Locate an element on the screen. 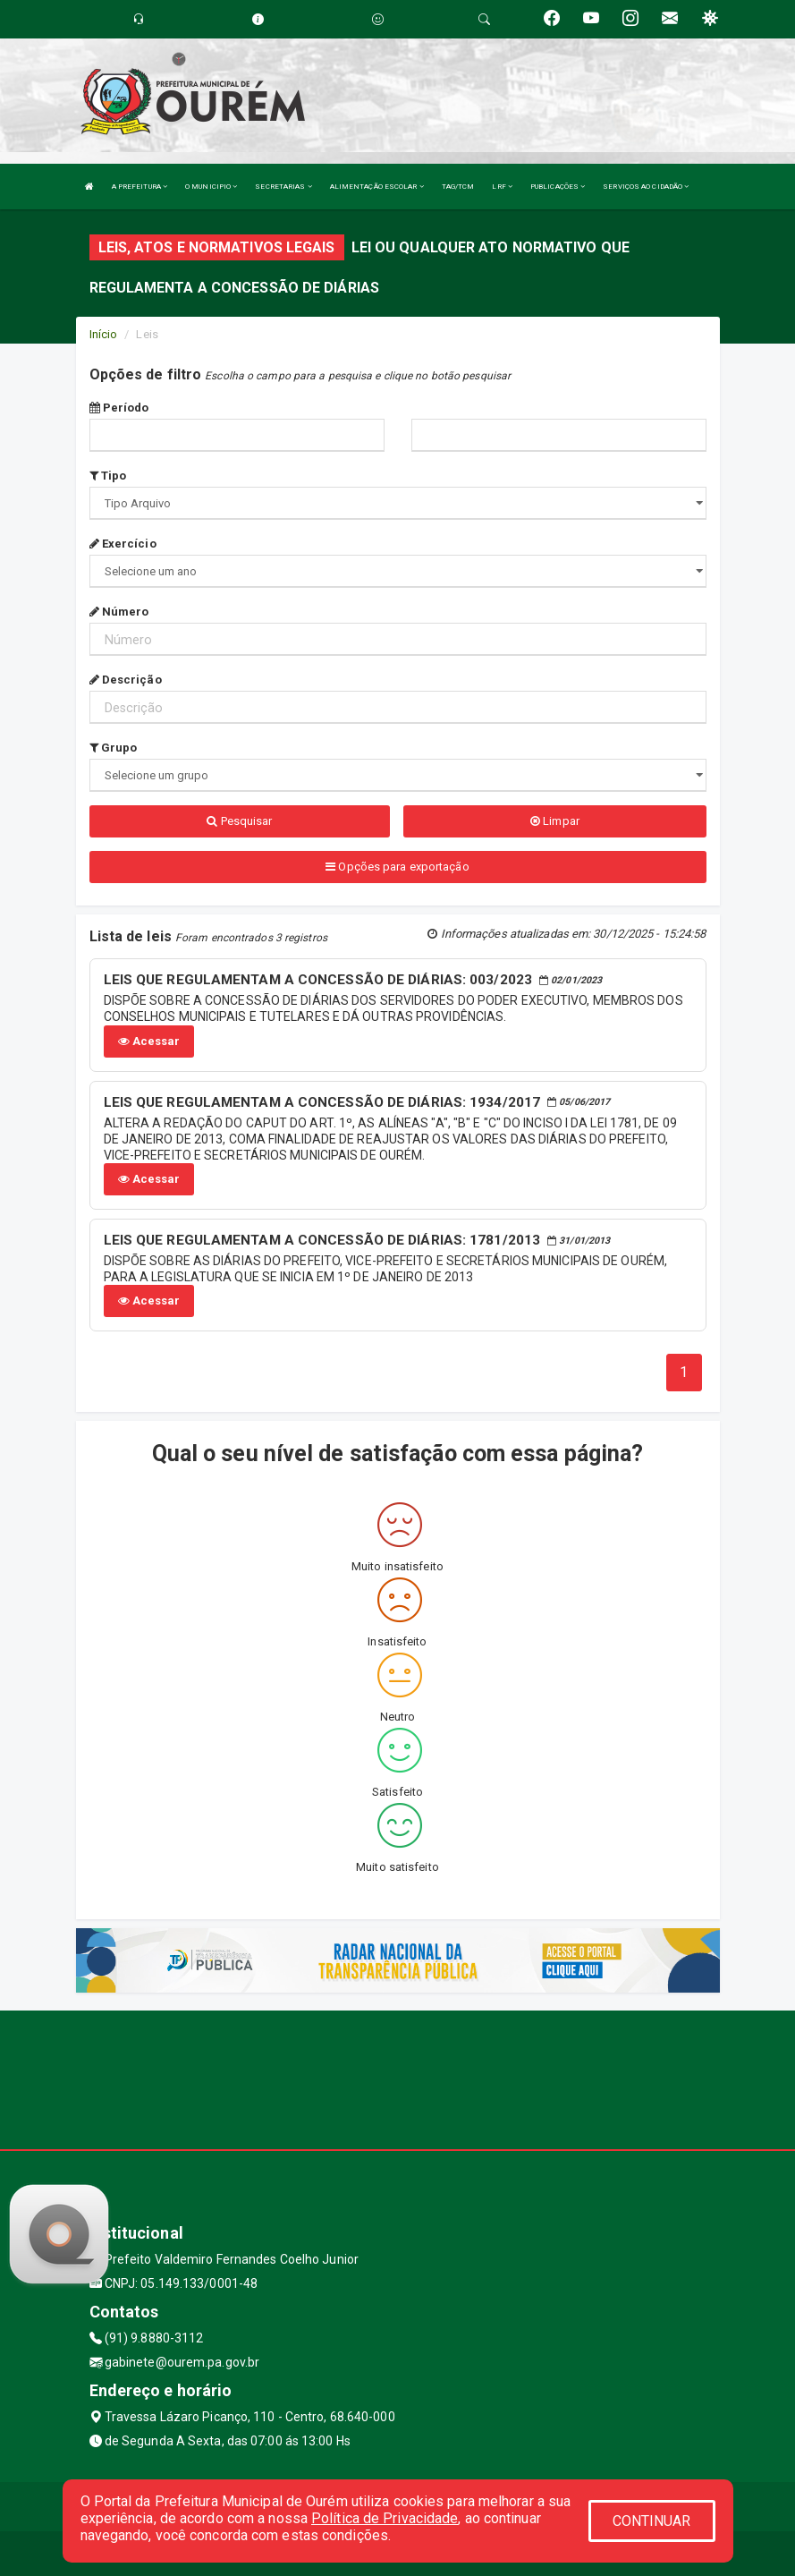 The height and width of the screenshot is (2576, 795). open flatseal to manage flatpak permissions is located at coordinates (59, 2234).